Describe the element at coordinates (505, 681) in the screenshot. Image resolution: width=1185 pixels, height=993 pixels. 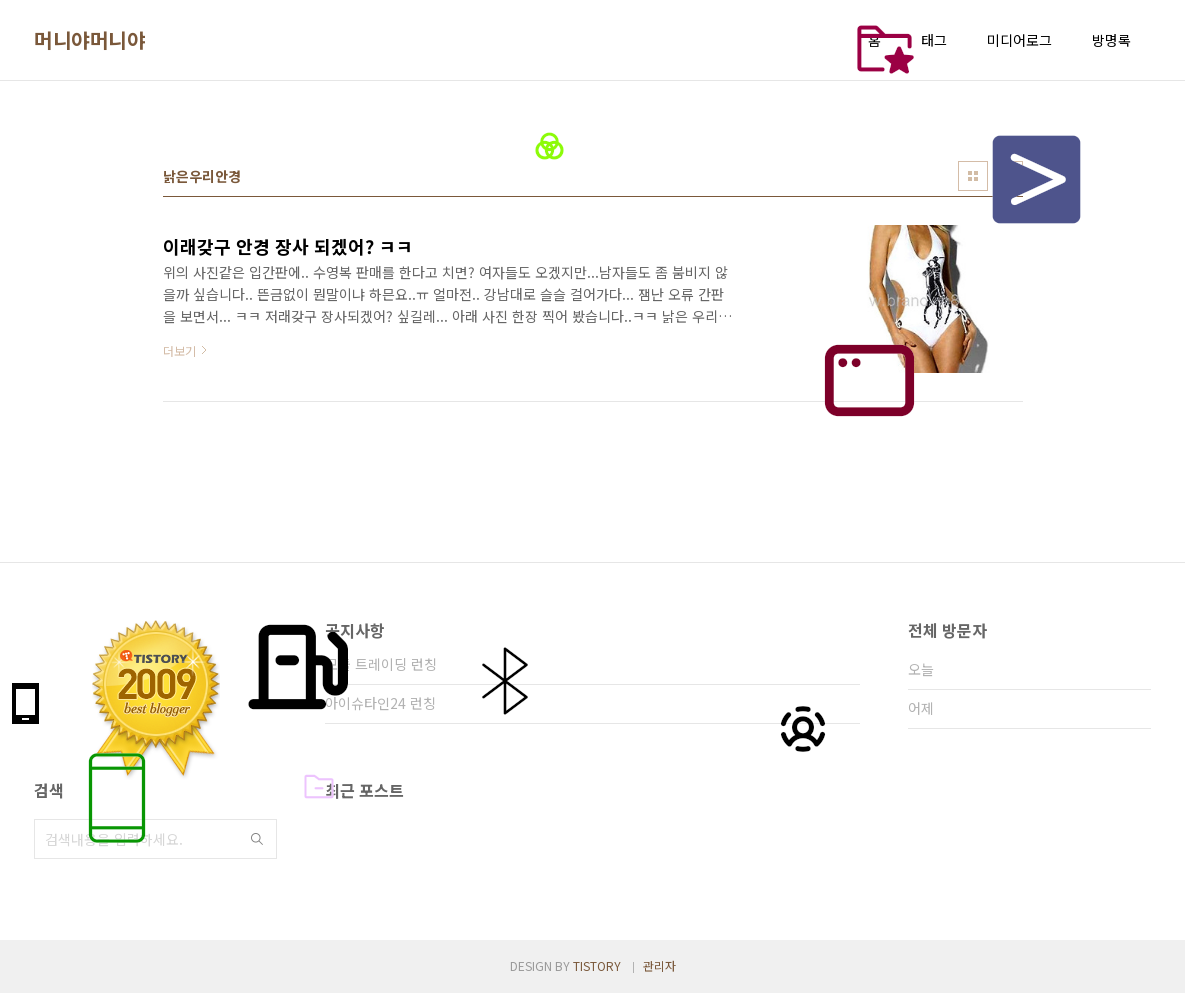
I see `toggle bluetooth connectivity` at that location.